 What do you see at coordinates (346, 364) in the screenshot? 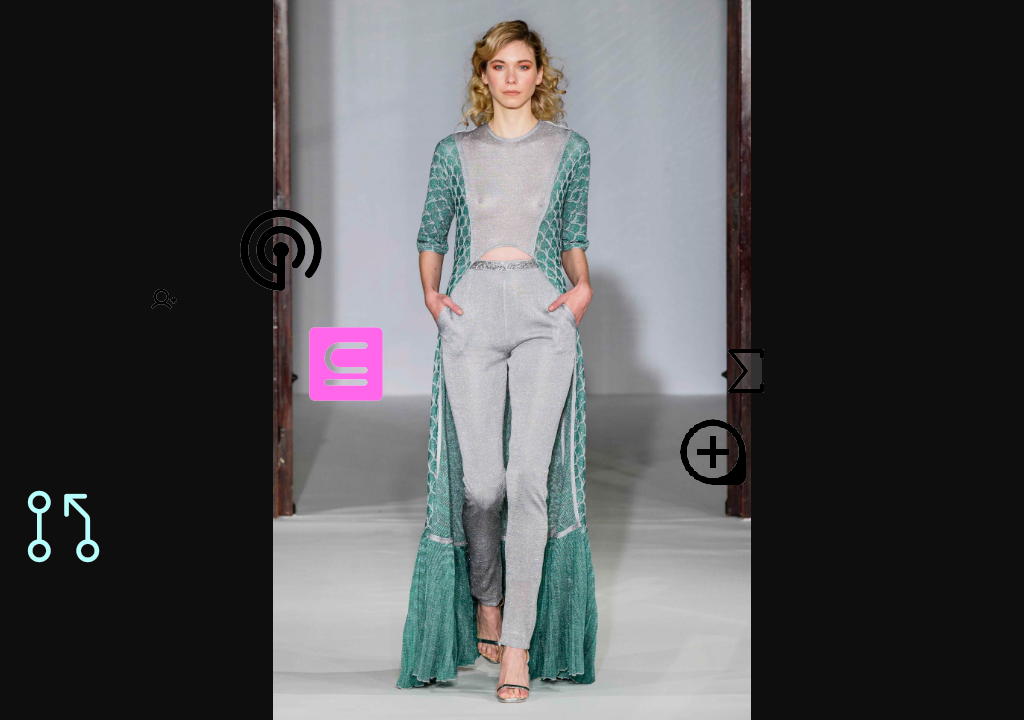
I see `indicates a subset relationship in mathematical or data contexts` at bounding box center [346, 364].